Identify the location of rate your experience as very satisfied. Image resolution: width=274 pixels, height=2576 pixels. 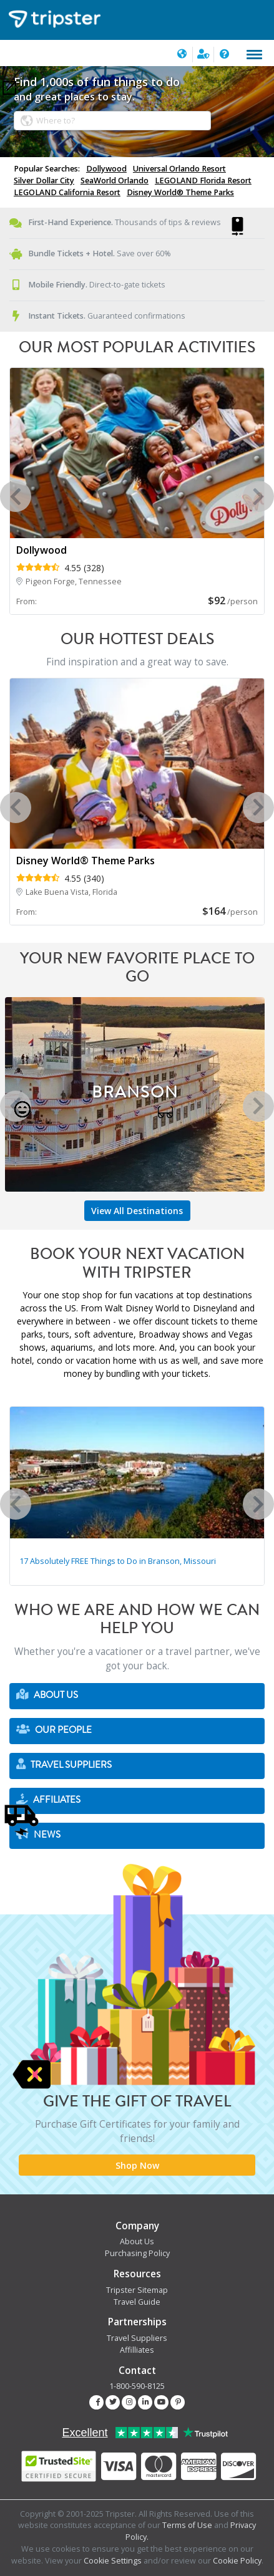
(22, 1109).